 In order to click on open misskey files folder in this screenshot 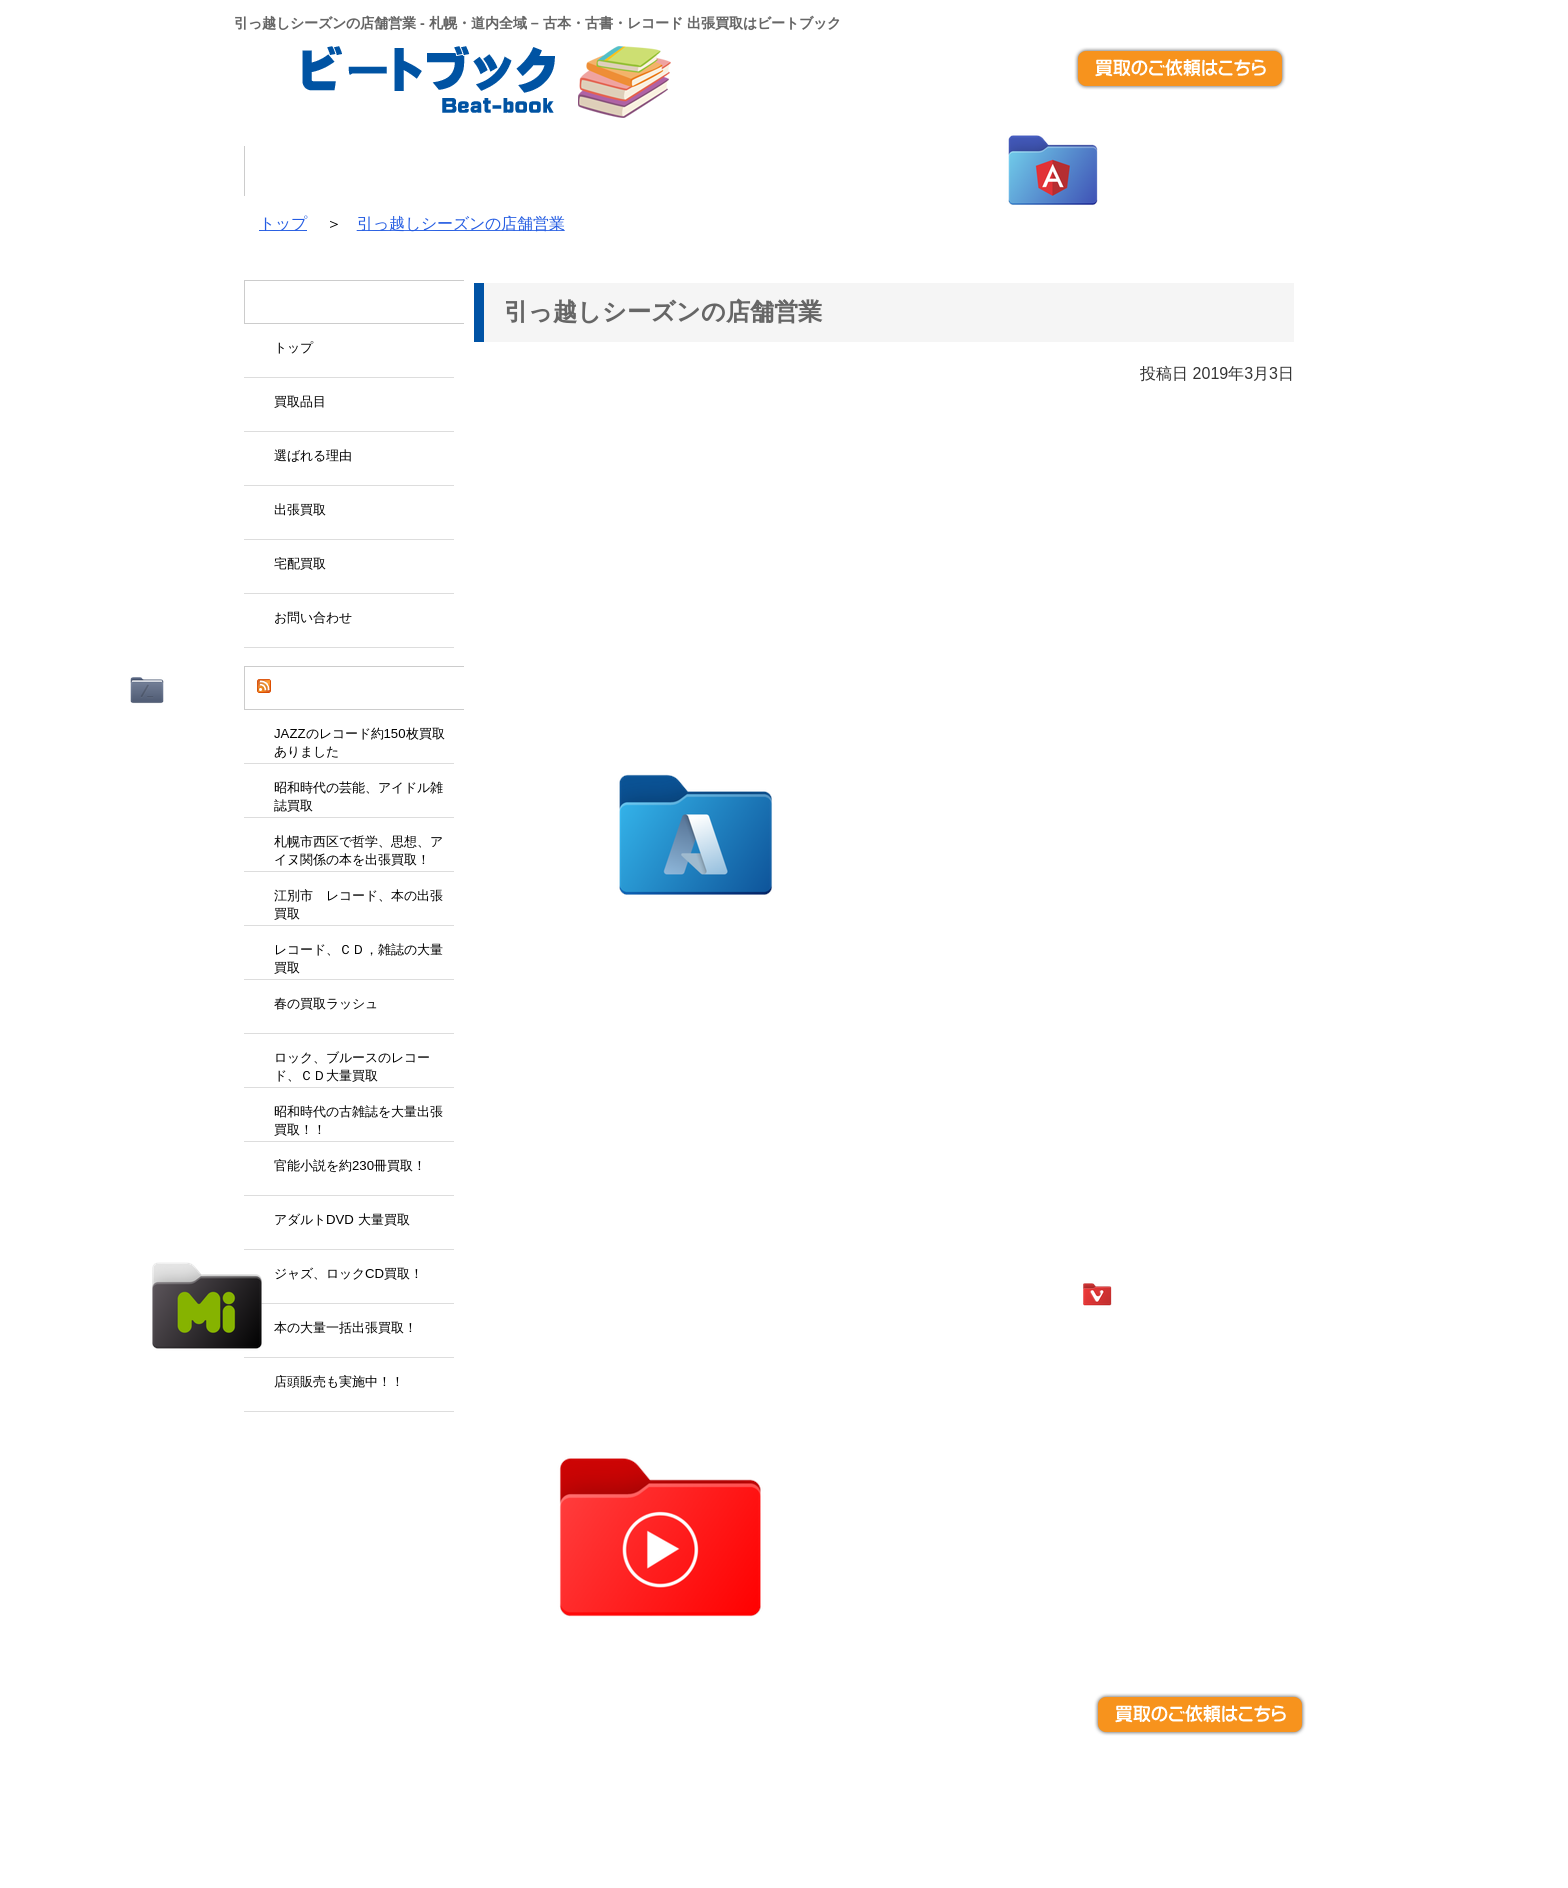, I will do `click(206, 1308)`.